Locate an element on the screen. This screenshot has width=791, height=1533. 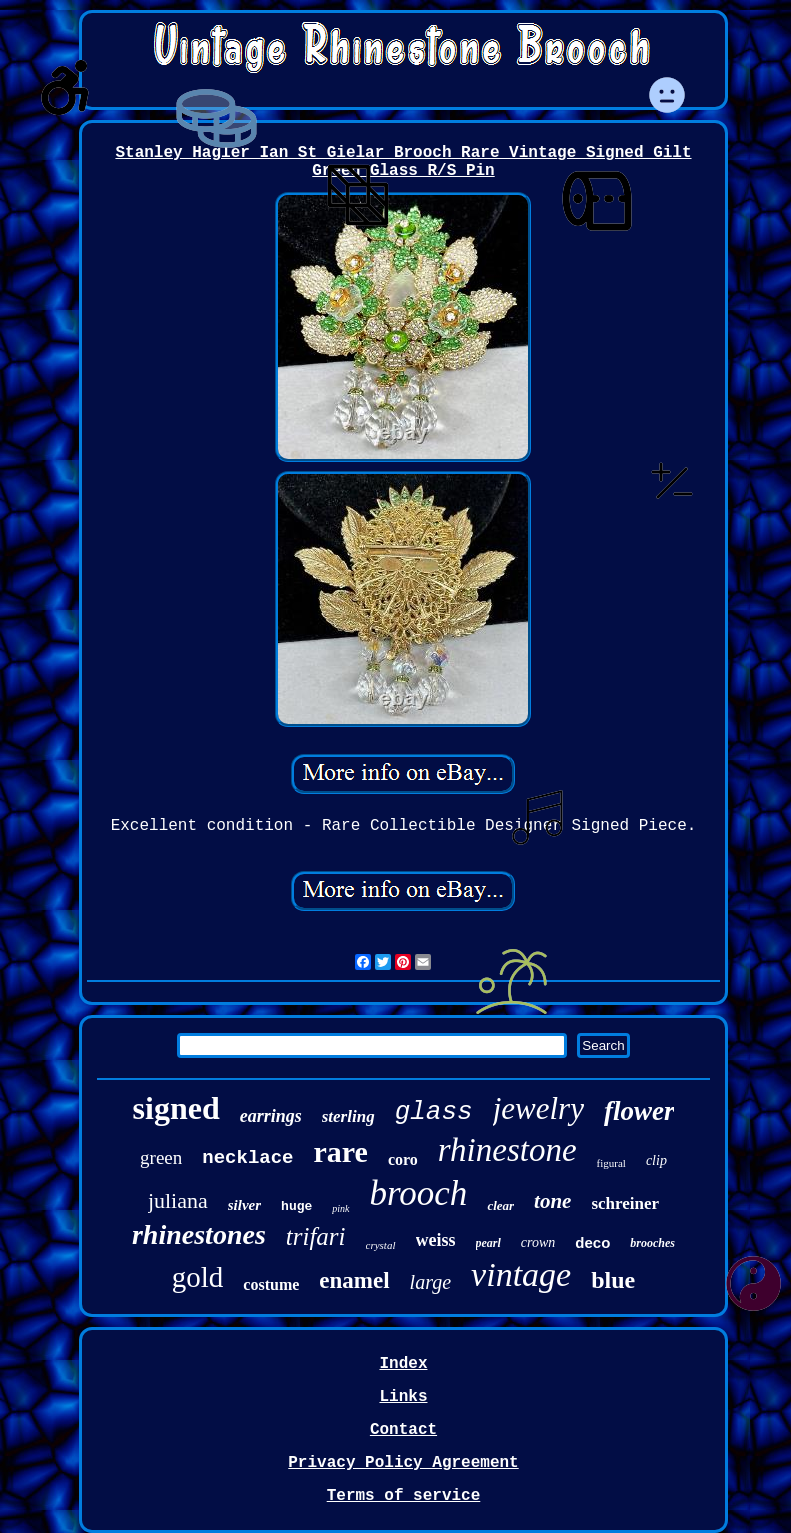
indicates wheelchair accessible route or facility is located at coordinates (65, 87).